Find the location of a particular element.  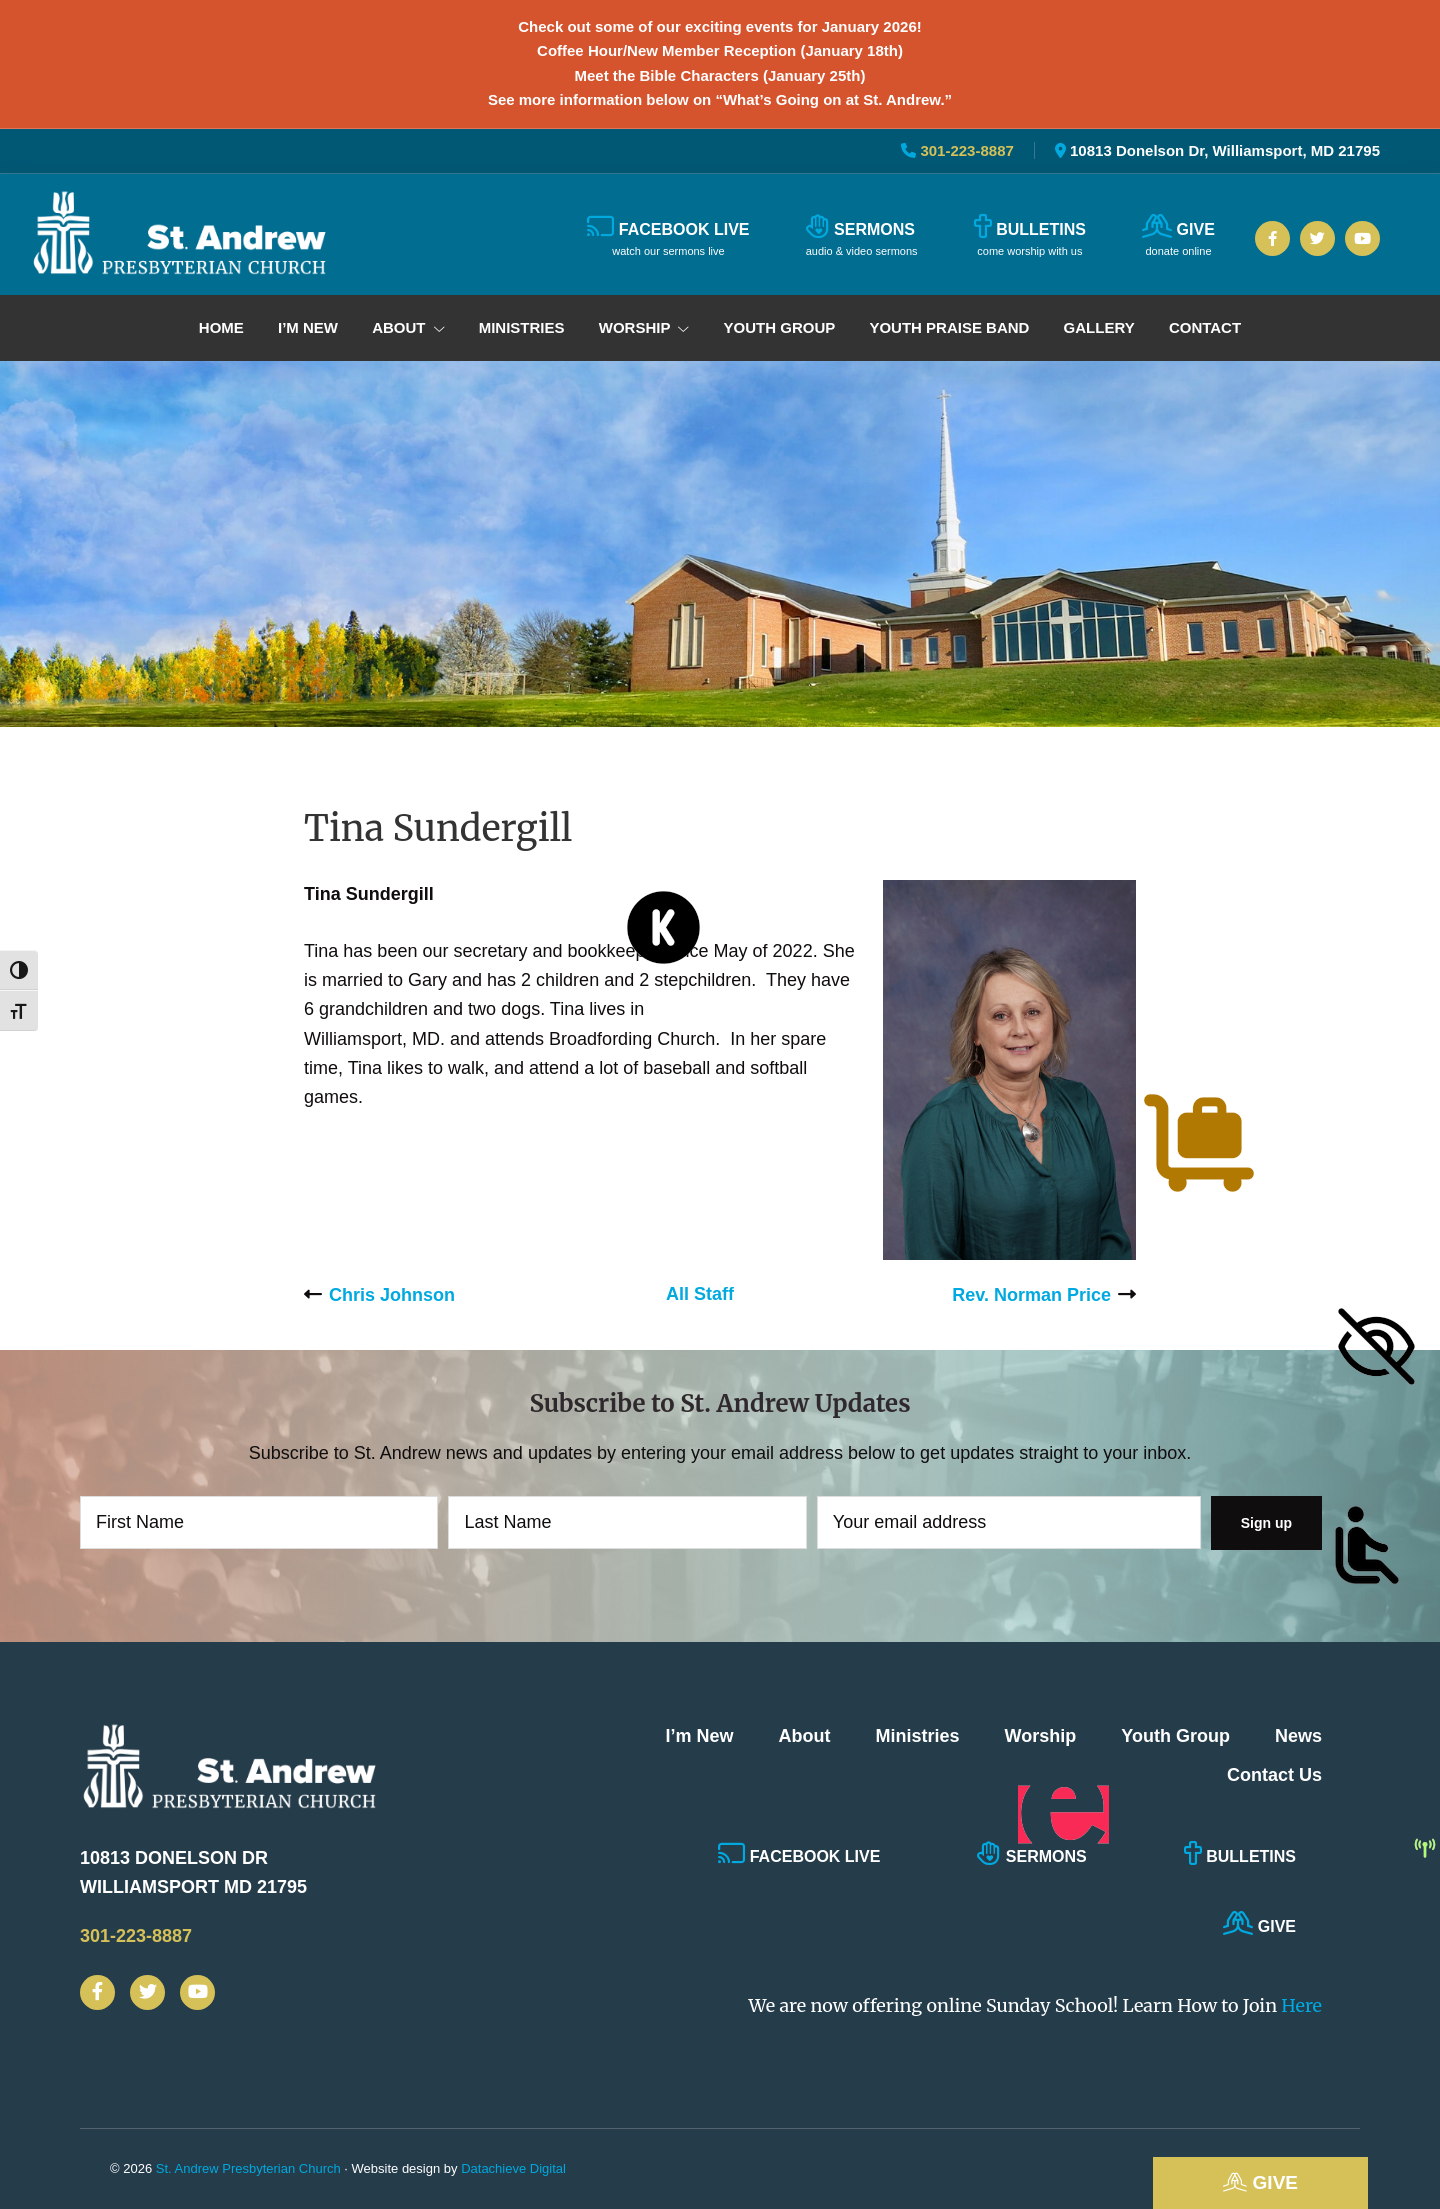

indicates a keyboard shortcut or hotkey is located at coordinates (663, 927).